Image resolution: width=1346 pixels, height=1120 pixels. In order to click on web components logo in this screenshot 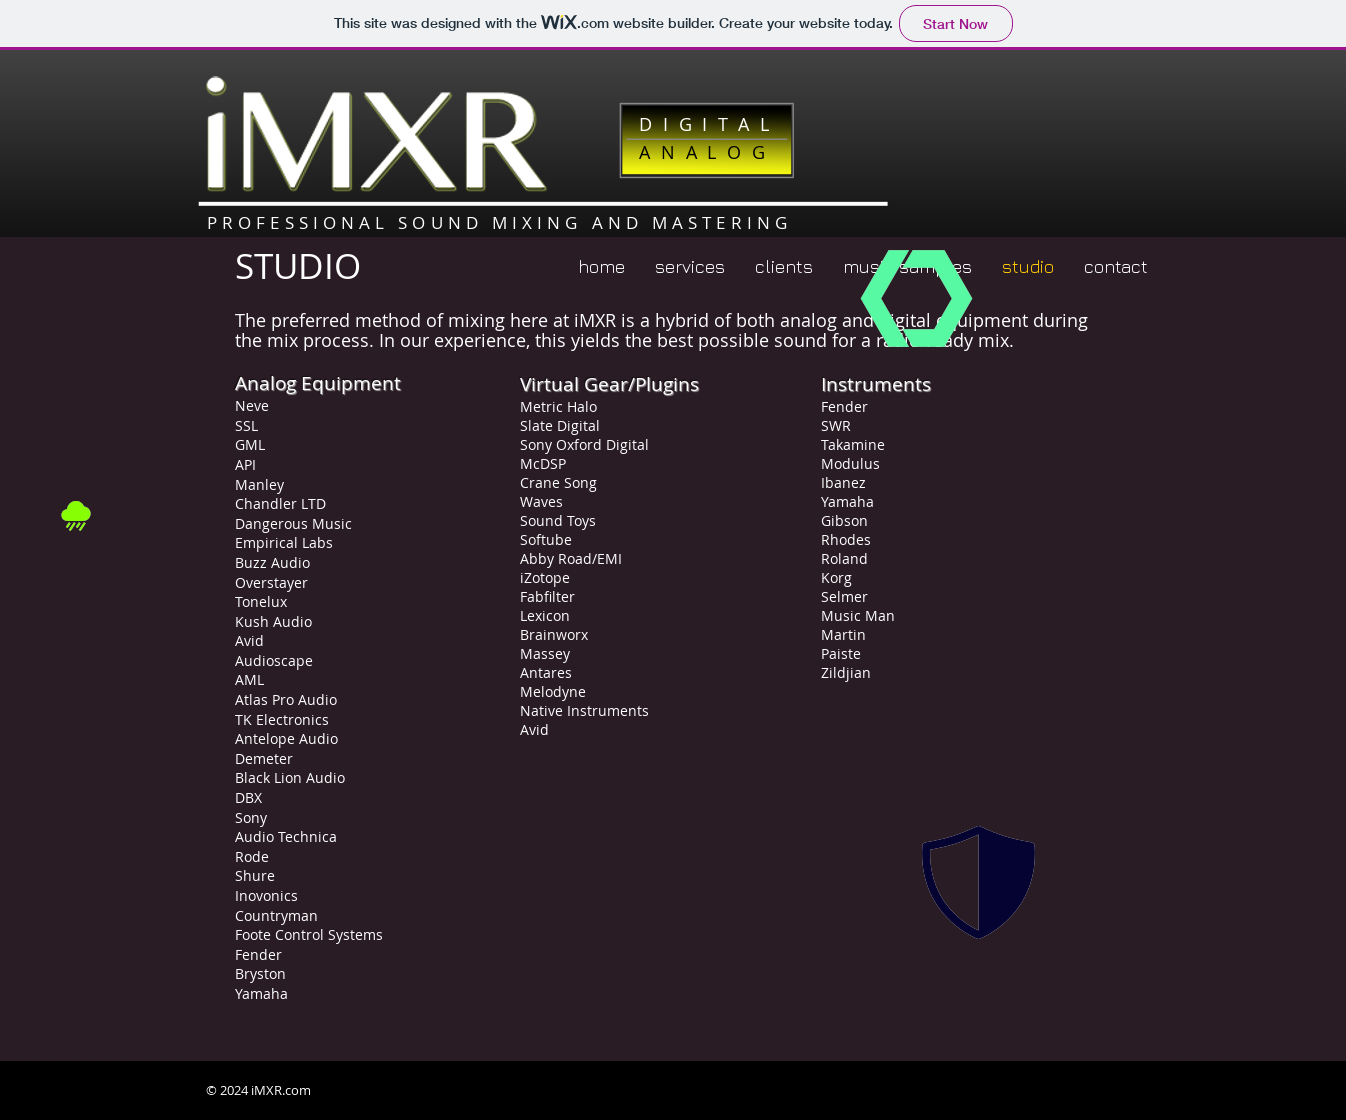, I will do `click(916, 298)`.